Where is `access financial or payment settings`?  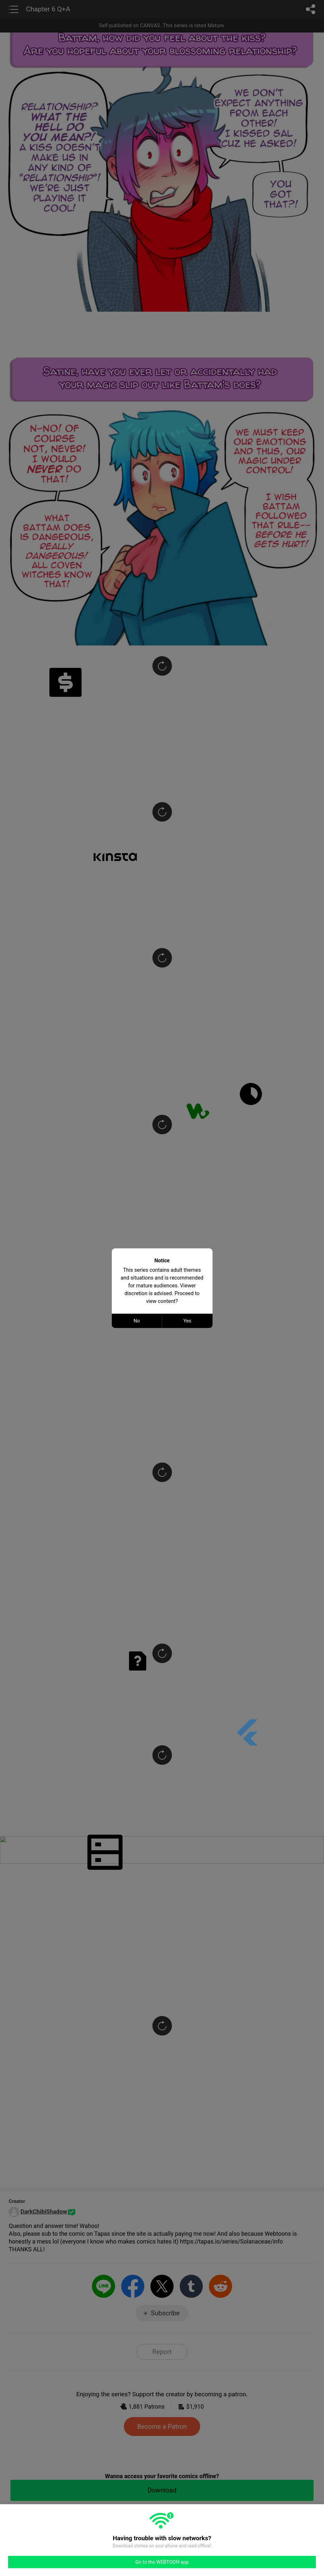 access financial or payment settings is located at coordinates (65, 682).